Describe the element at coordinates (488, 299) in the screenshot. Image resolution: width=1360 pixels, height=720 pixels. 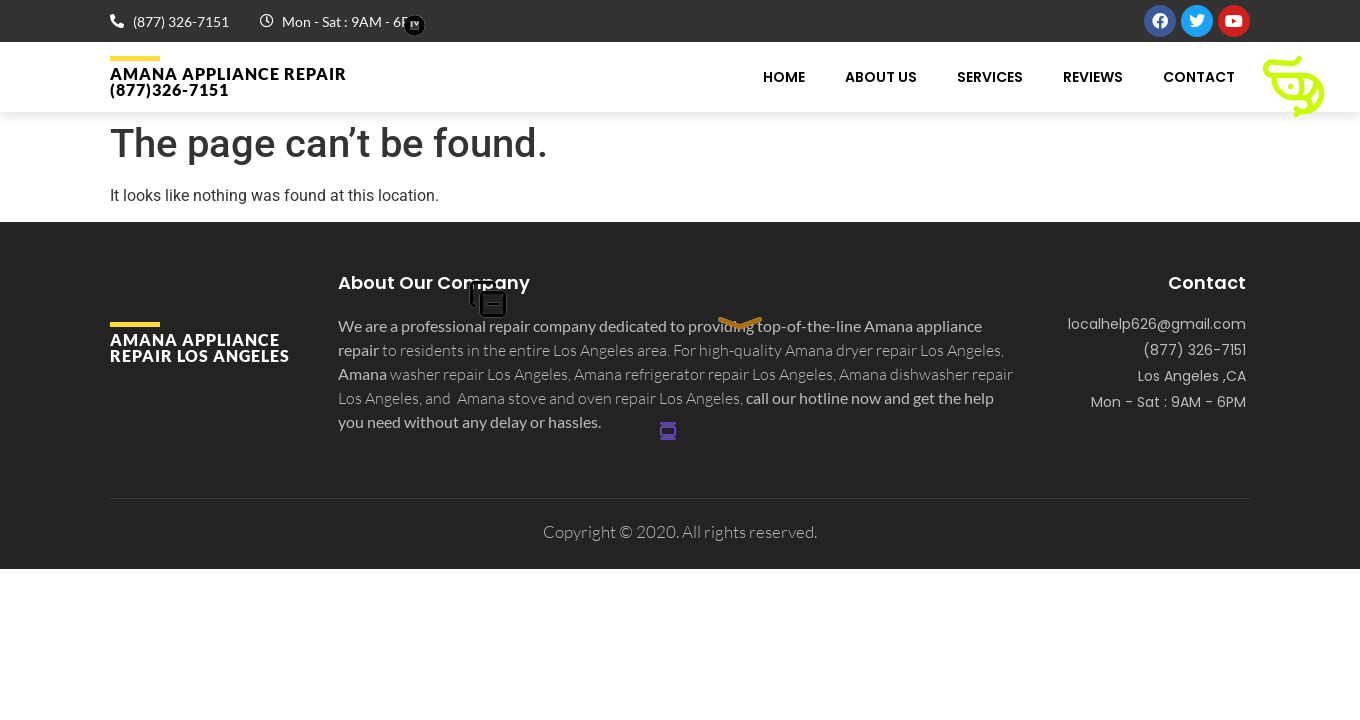
I see `remove item from clipboard` at that location.